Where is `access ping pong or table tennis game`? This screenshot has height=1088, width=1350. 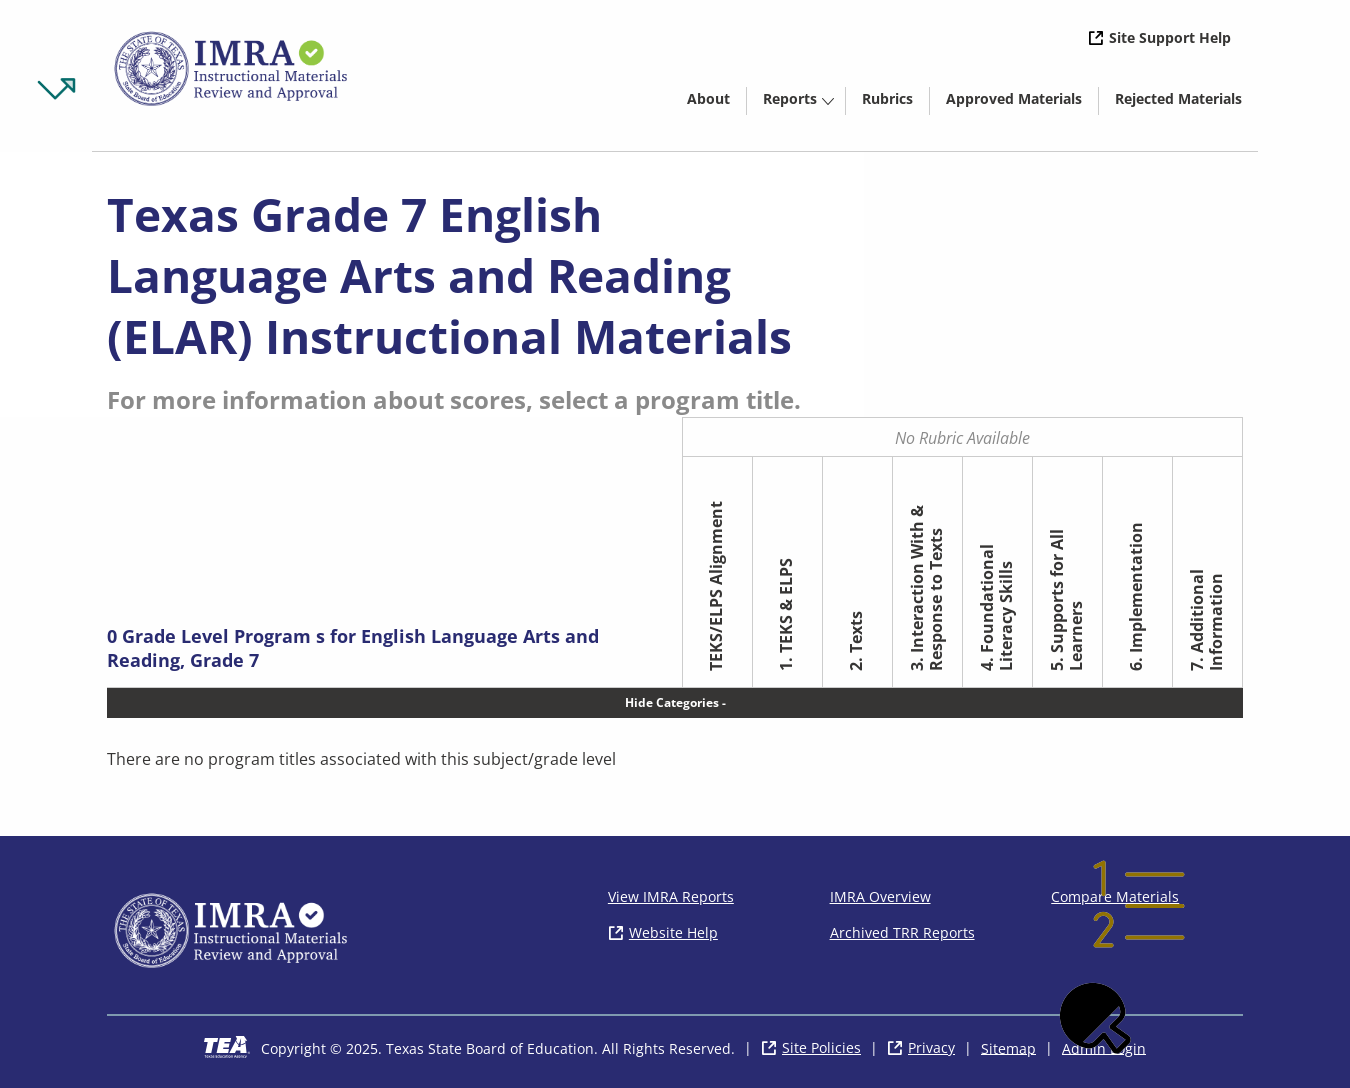
access ping pong or table tennis game is located at coordinates (1094, 1017).